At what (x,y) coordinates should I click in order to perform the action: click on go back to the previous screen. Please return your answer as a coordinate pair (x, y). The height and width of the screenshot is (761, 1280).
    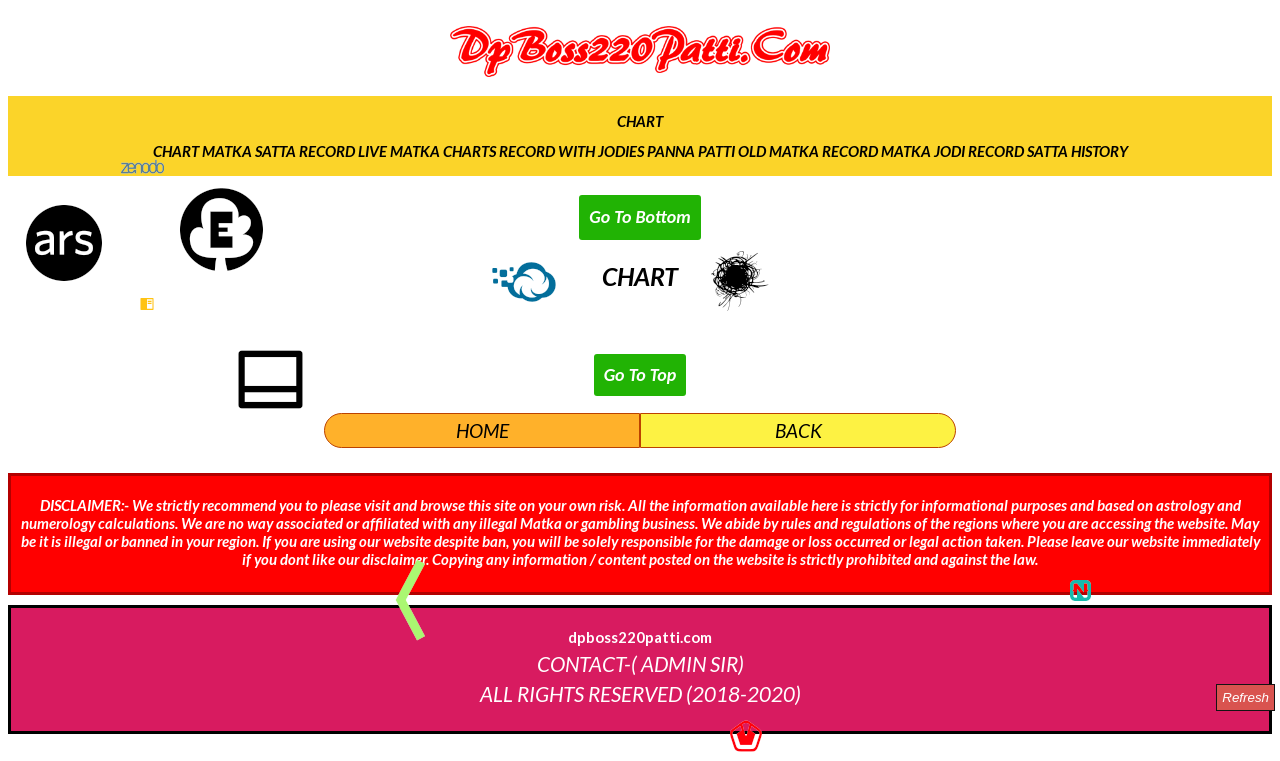
    Looking at the image, I should click on (412, 600).